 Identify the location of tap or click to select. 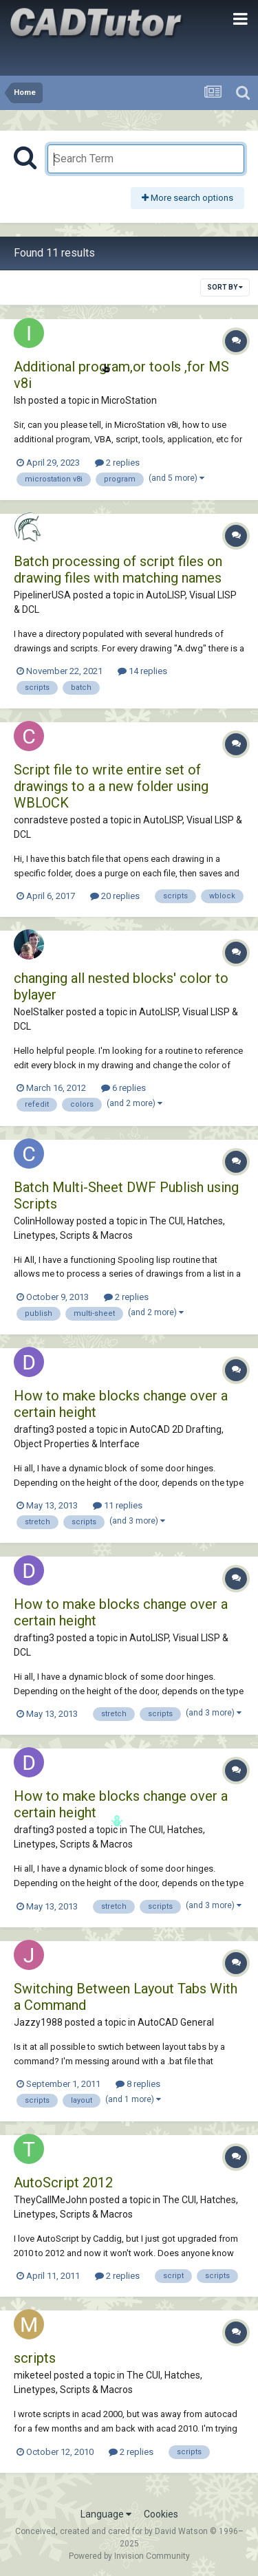
(106, 368).